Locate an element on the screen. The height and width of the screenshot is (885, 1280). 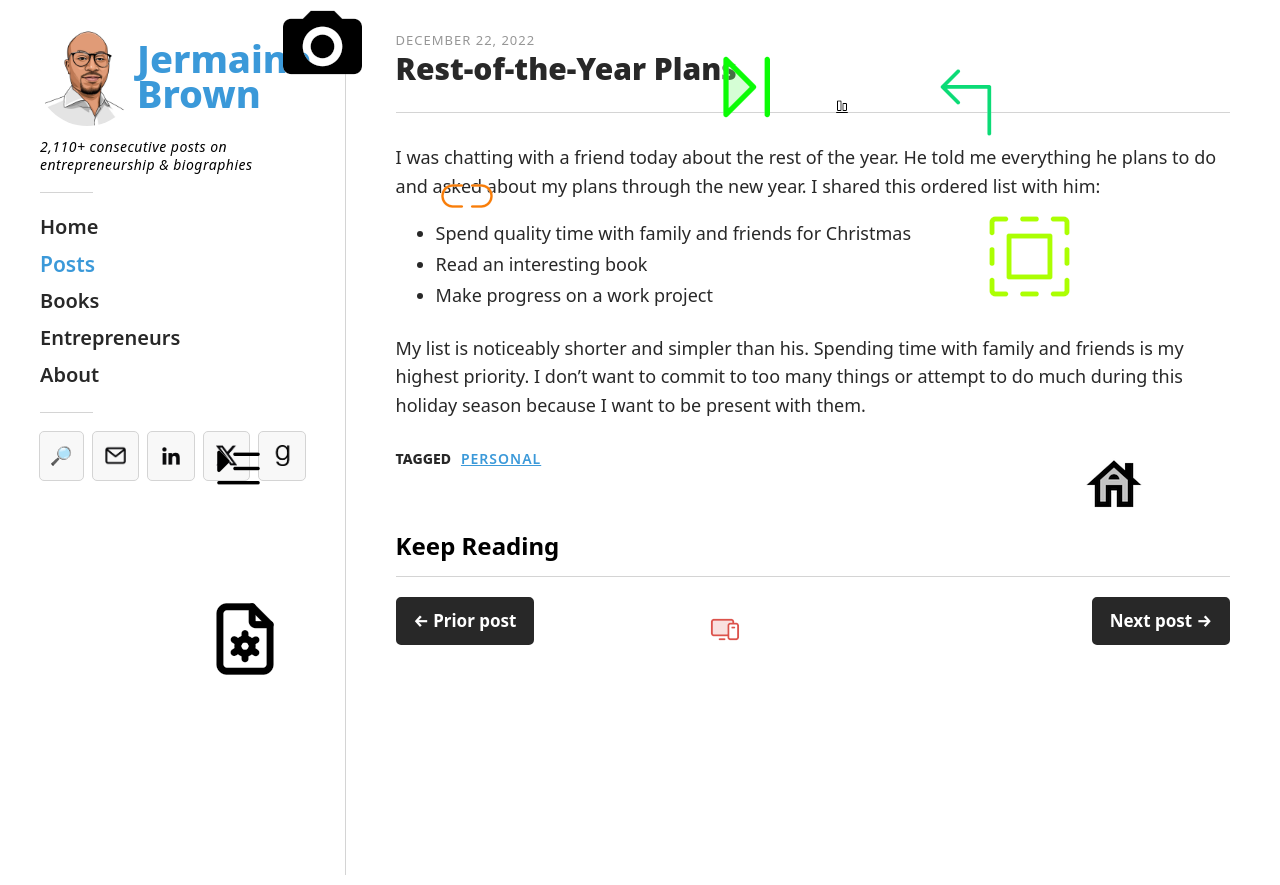
skip to the next item or track is located at coordinates (748, 87).